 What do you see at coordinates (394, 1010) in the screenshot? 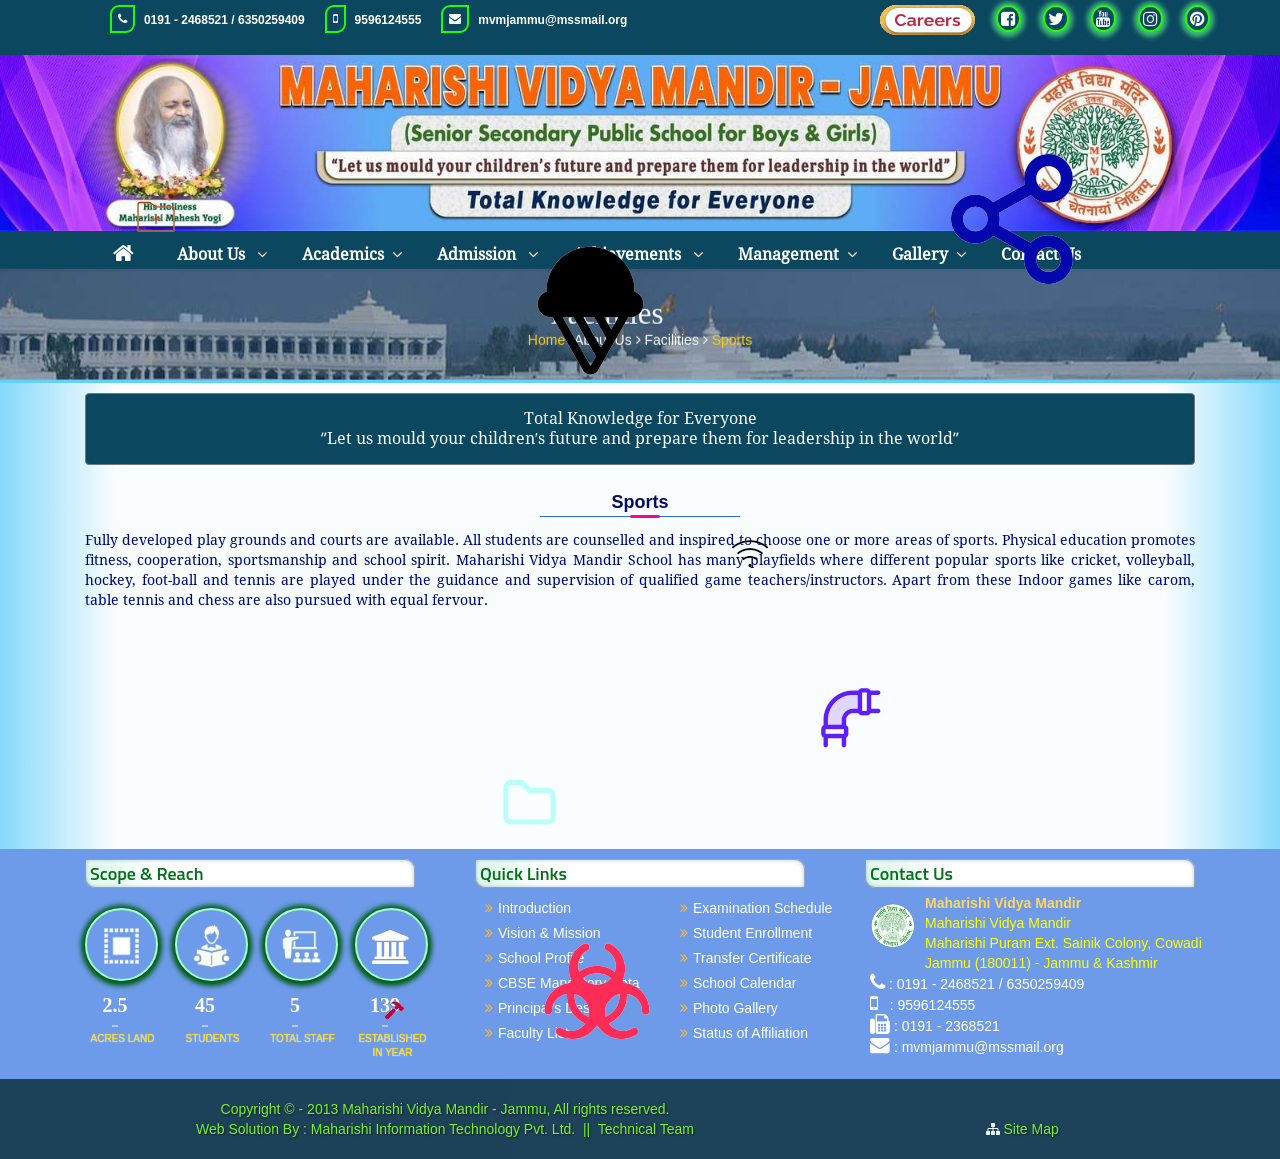
I see `access build or developer tools` at bounding box center [394, 1010].